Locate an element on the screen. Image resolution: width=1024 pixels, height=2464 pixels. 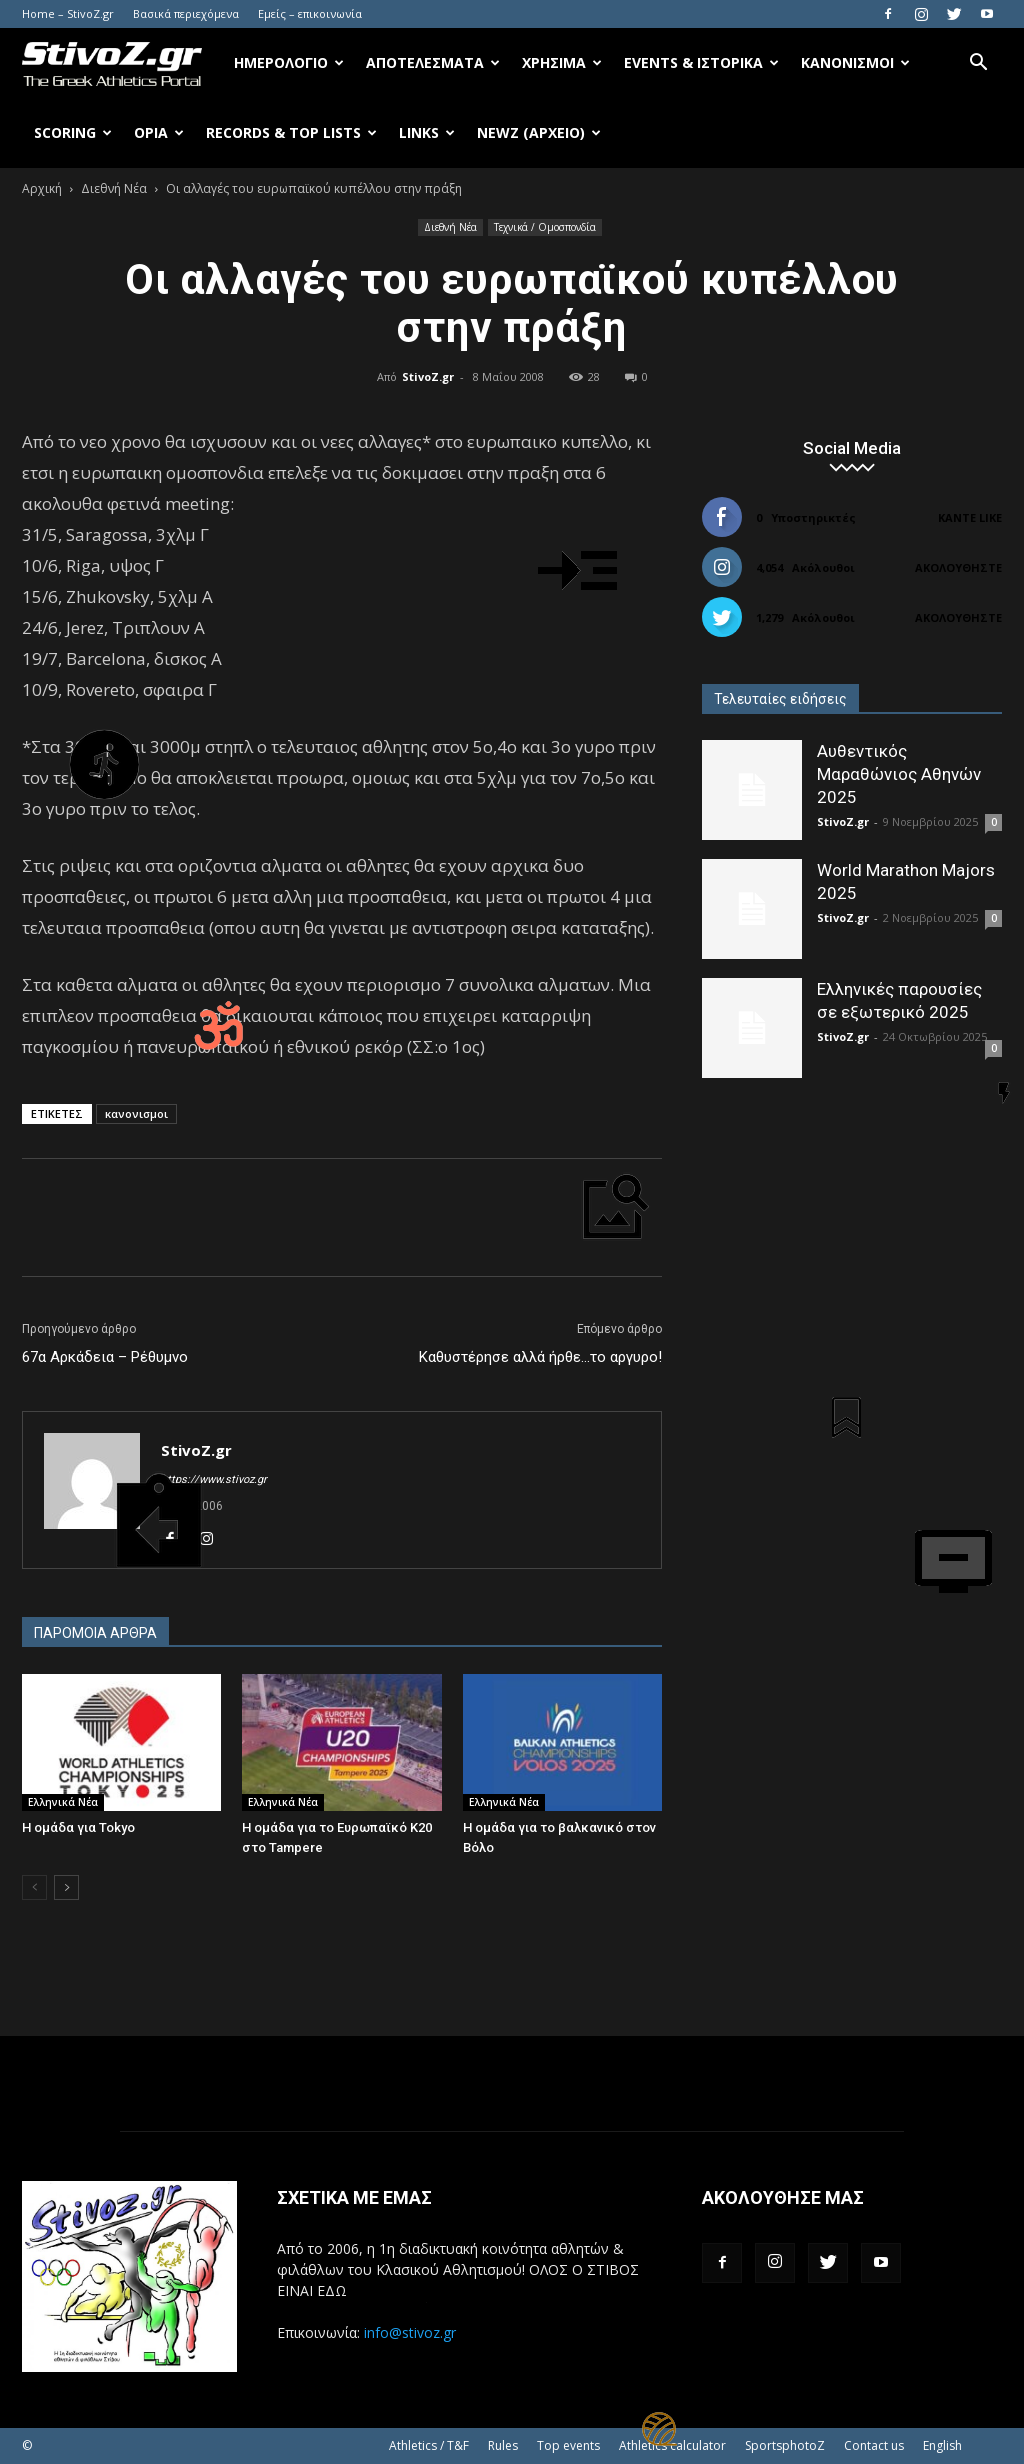
turn on camera flash is located at coordinates (1004, 1093).